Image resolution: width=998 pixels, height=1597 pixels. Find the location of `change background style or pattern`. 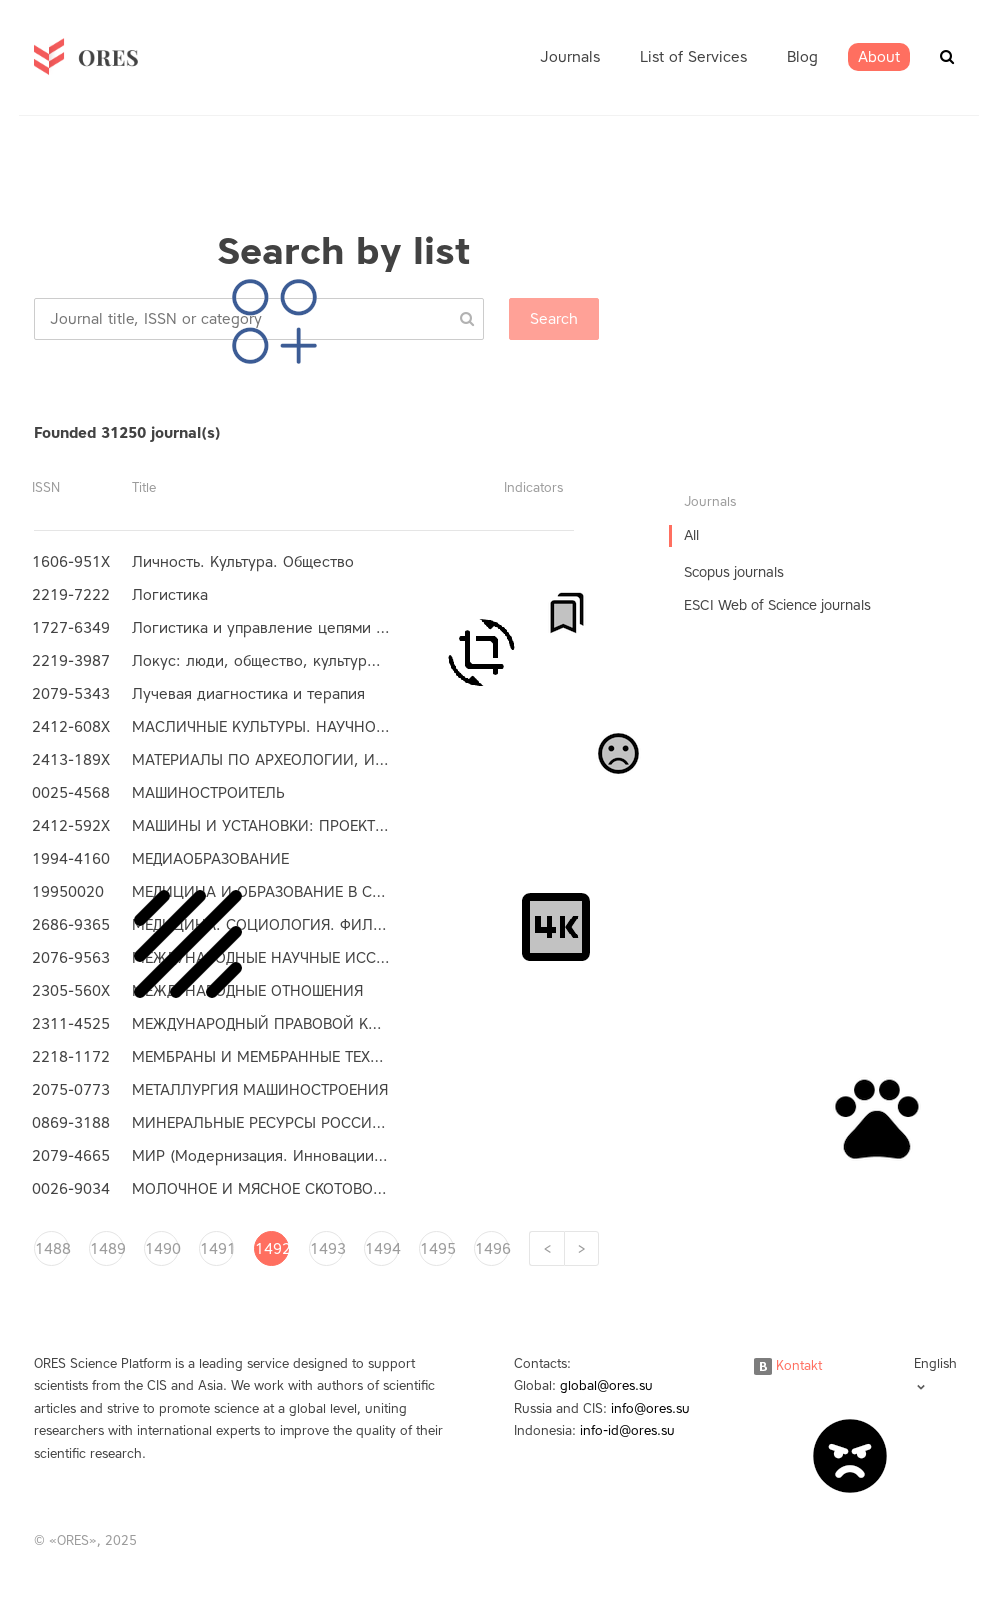

change background style or pattern is located at coordinates (188, 944).